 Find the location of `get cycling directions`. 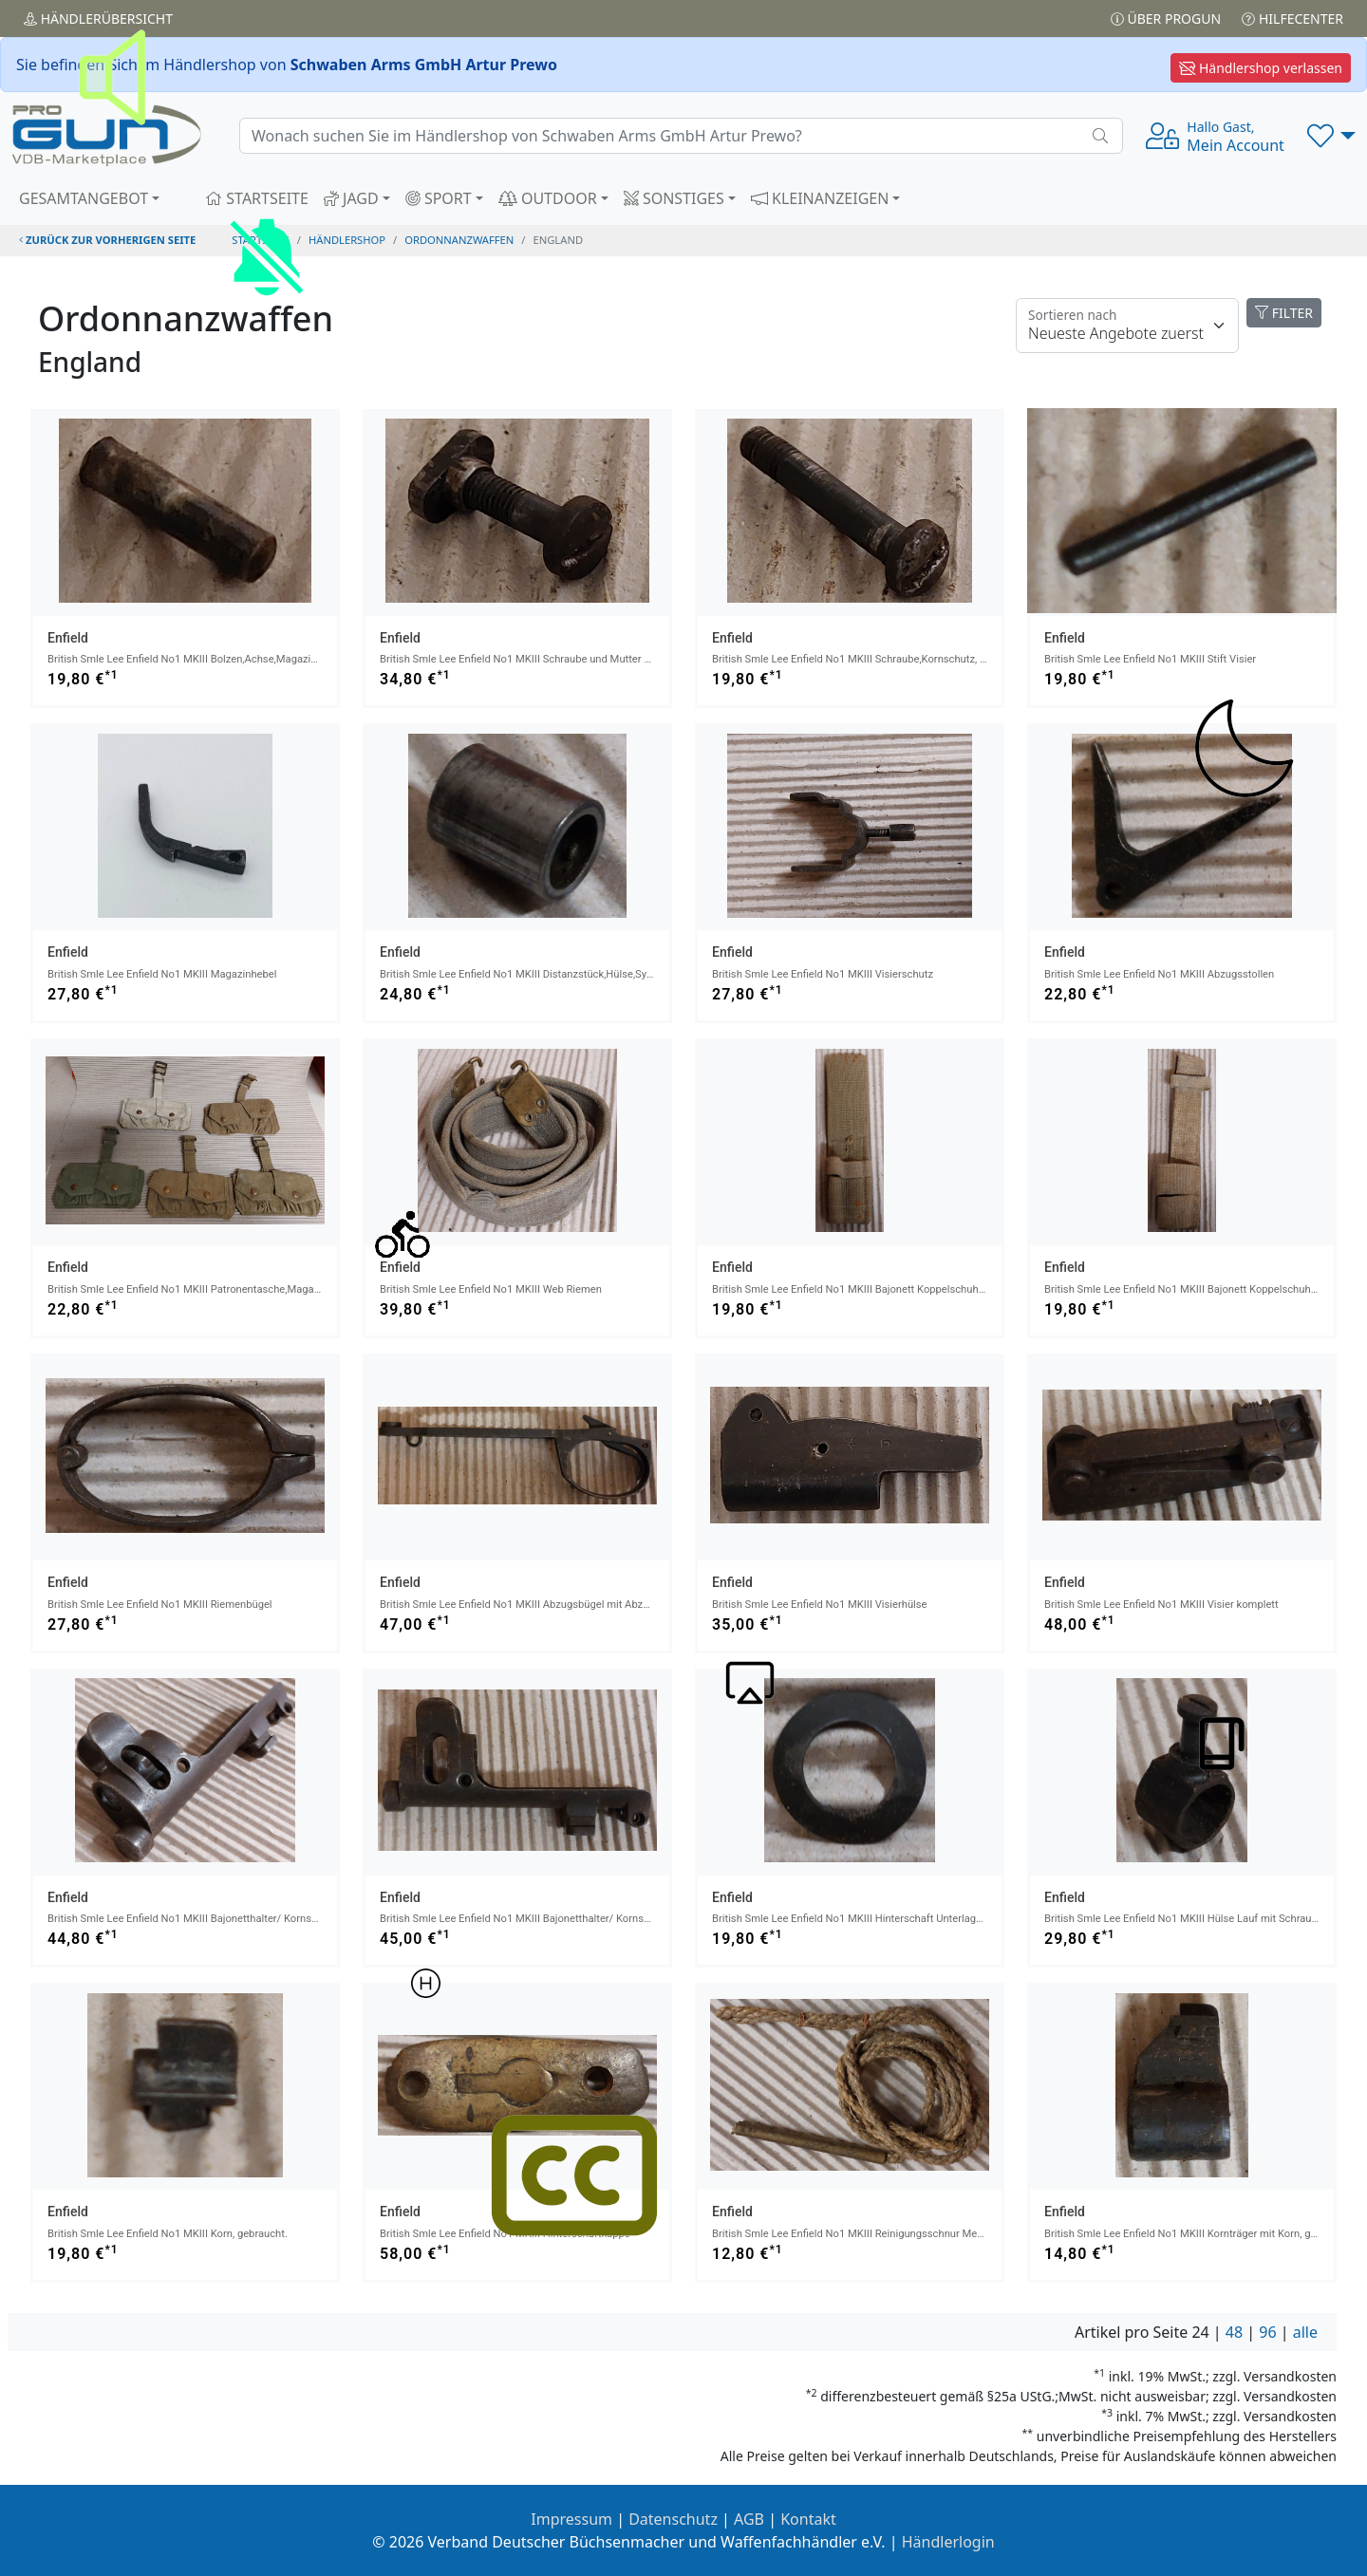

get cycling directions is located at coordinates (403, 1235).